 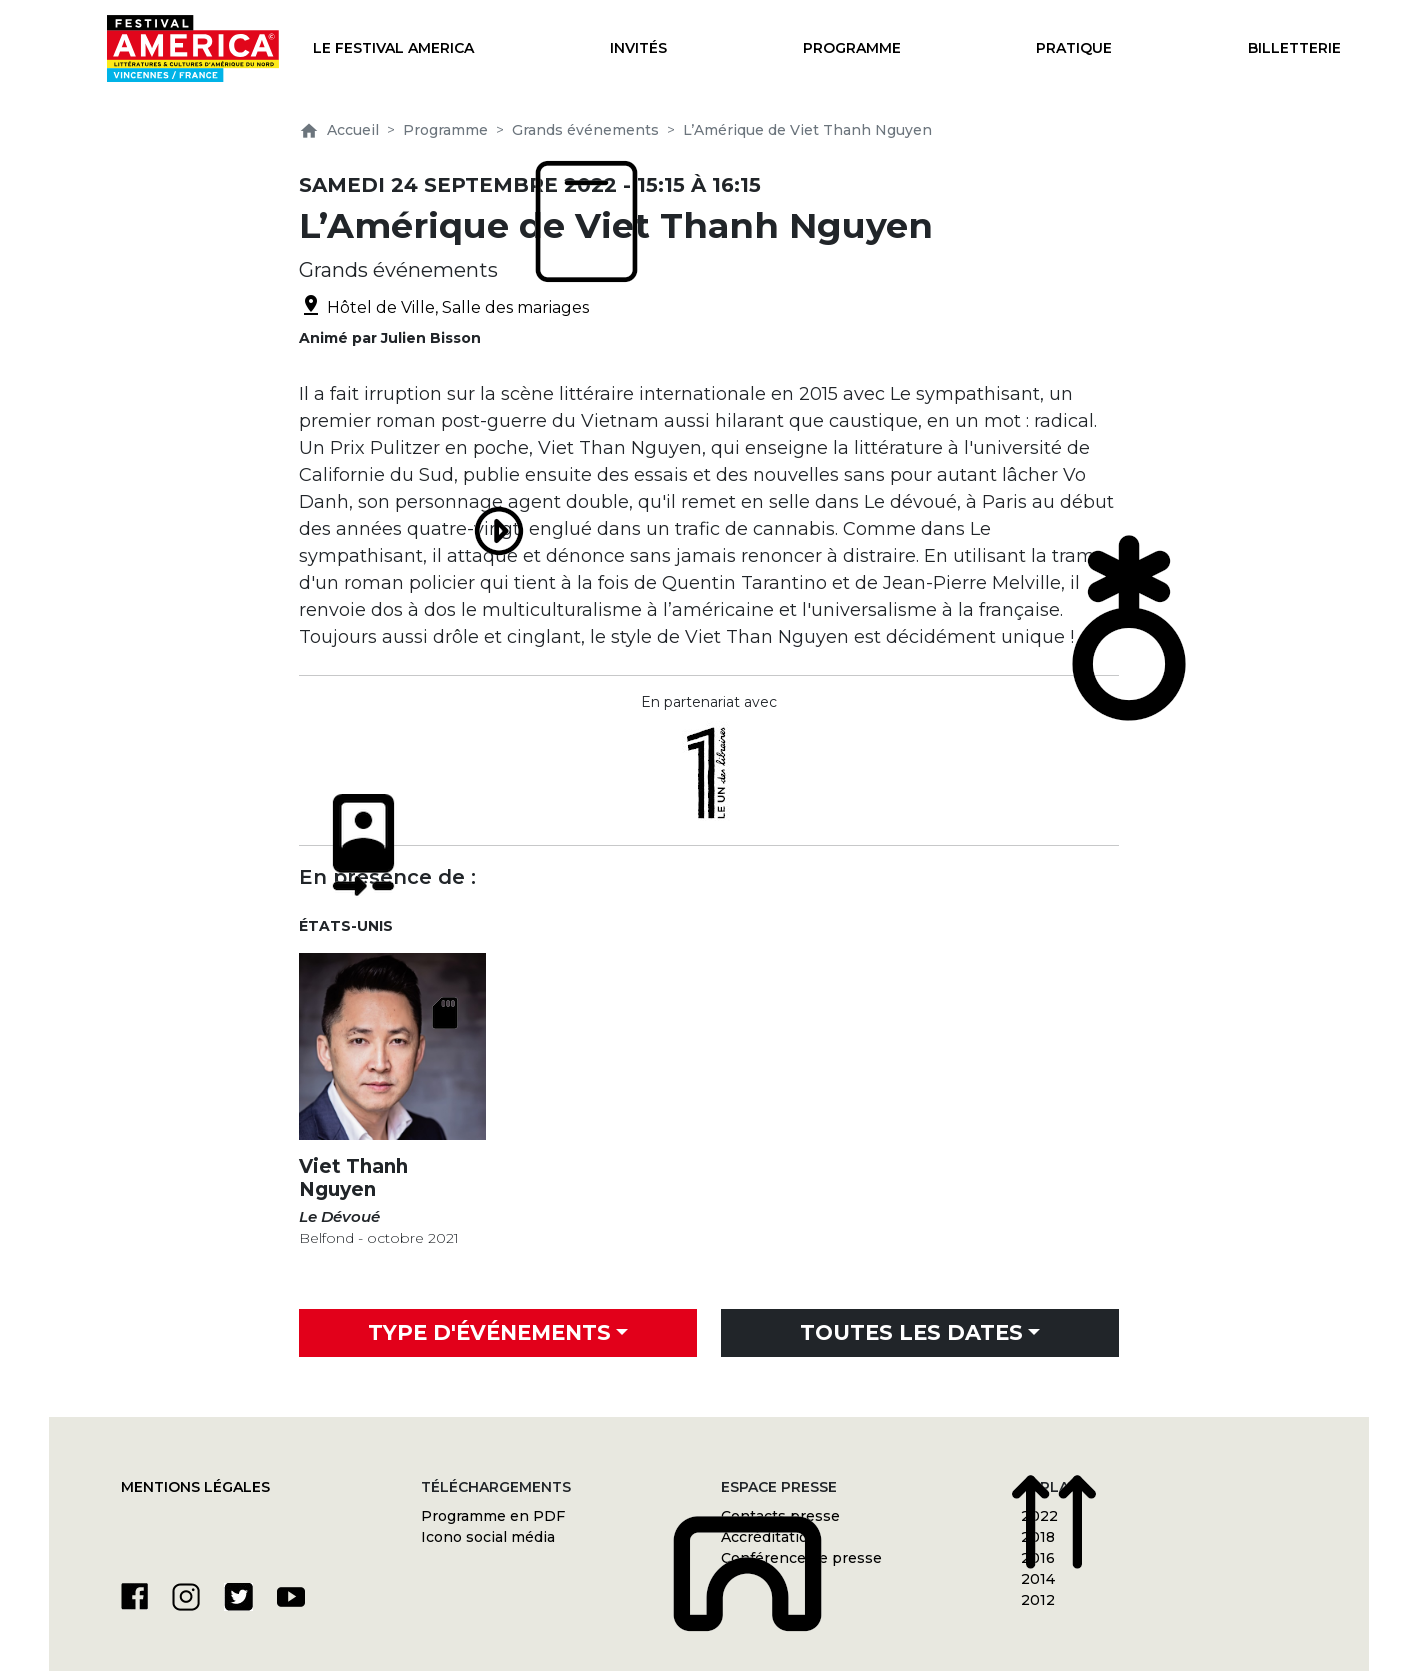 What do you see at coordinates (1129, 628) in the screenshot?
I see `indicates non-binary gender identity option` at bounding box center [1129, 628].